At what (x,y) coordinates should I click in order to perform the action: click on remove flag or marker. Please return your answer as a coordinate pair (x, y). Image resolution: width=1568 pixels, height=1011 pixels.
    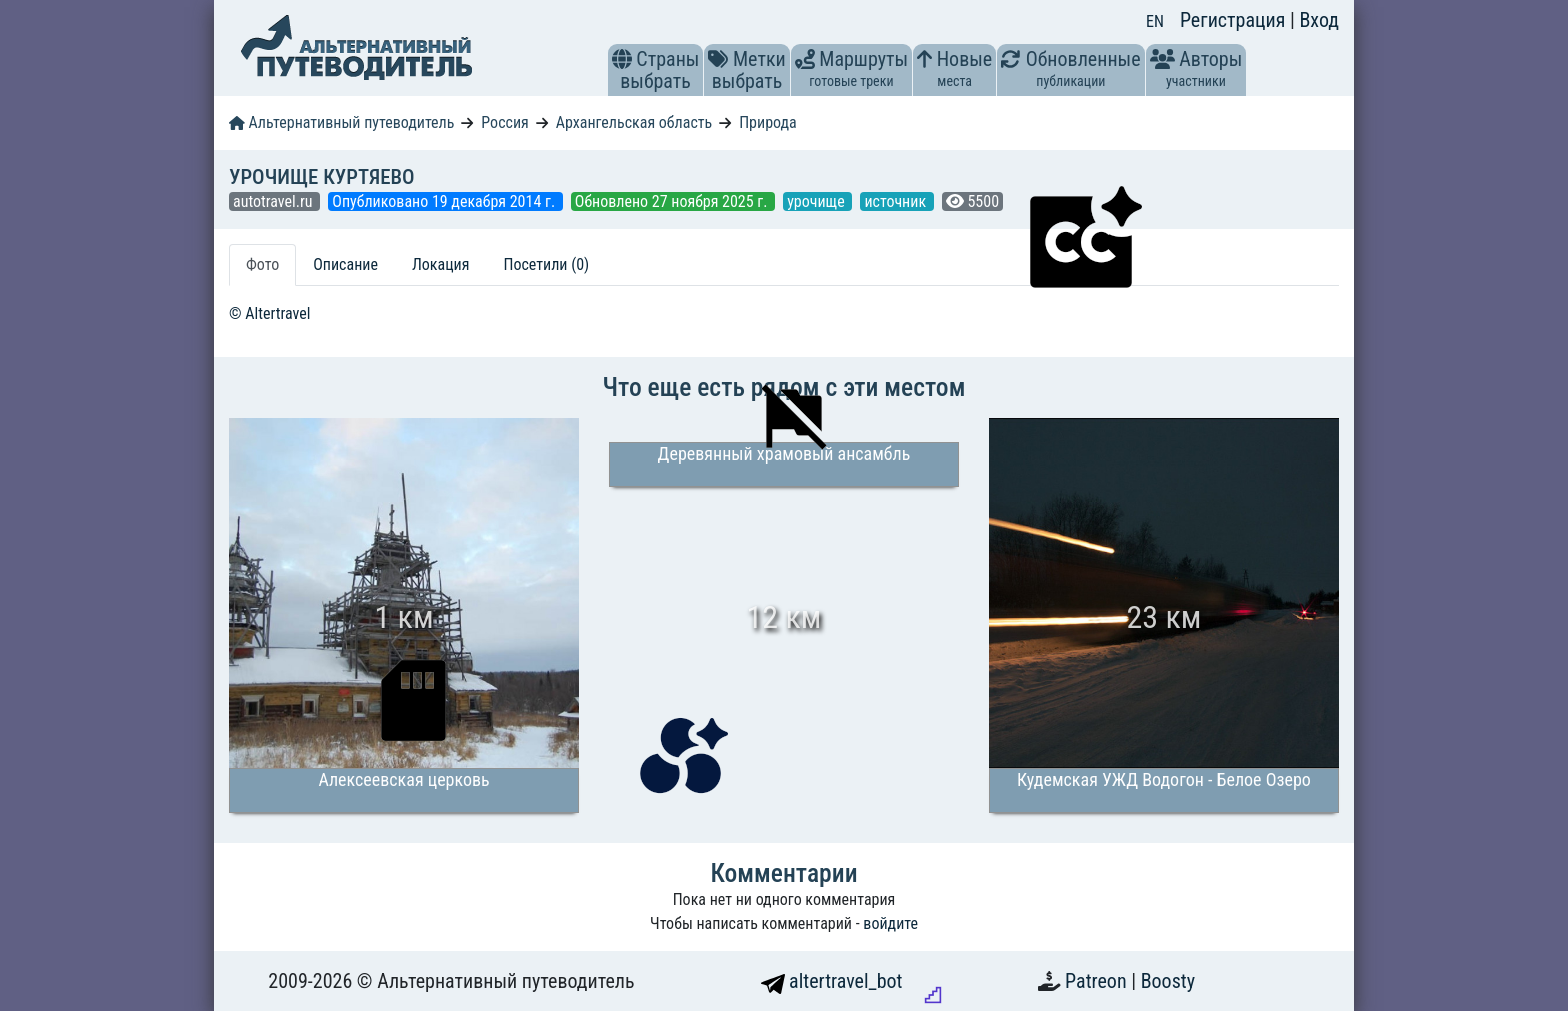
    Looking at the image, I should click on (794, 417).